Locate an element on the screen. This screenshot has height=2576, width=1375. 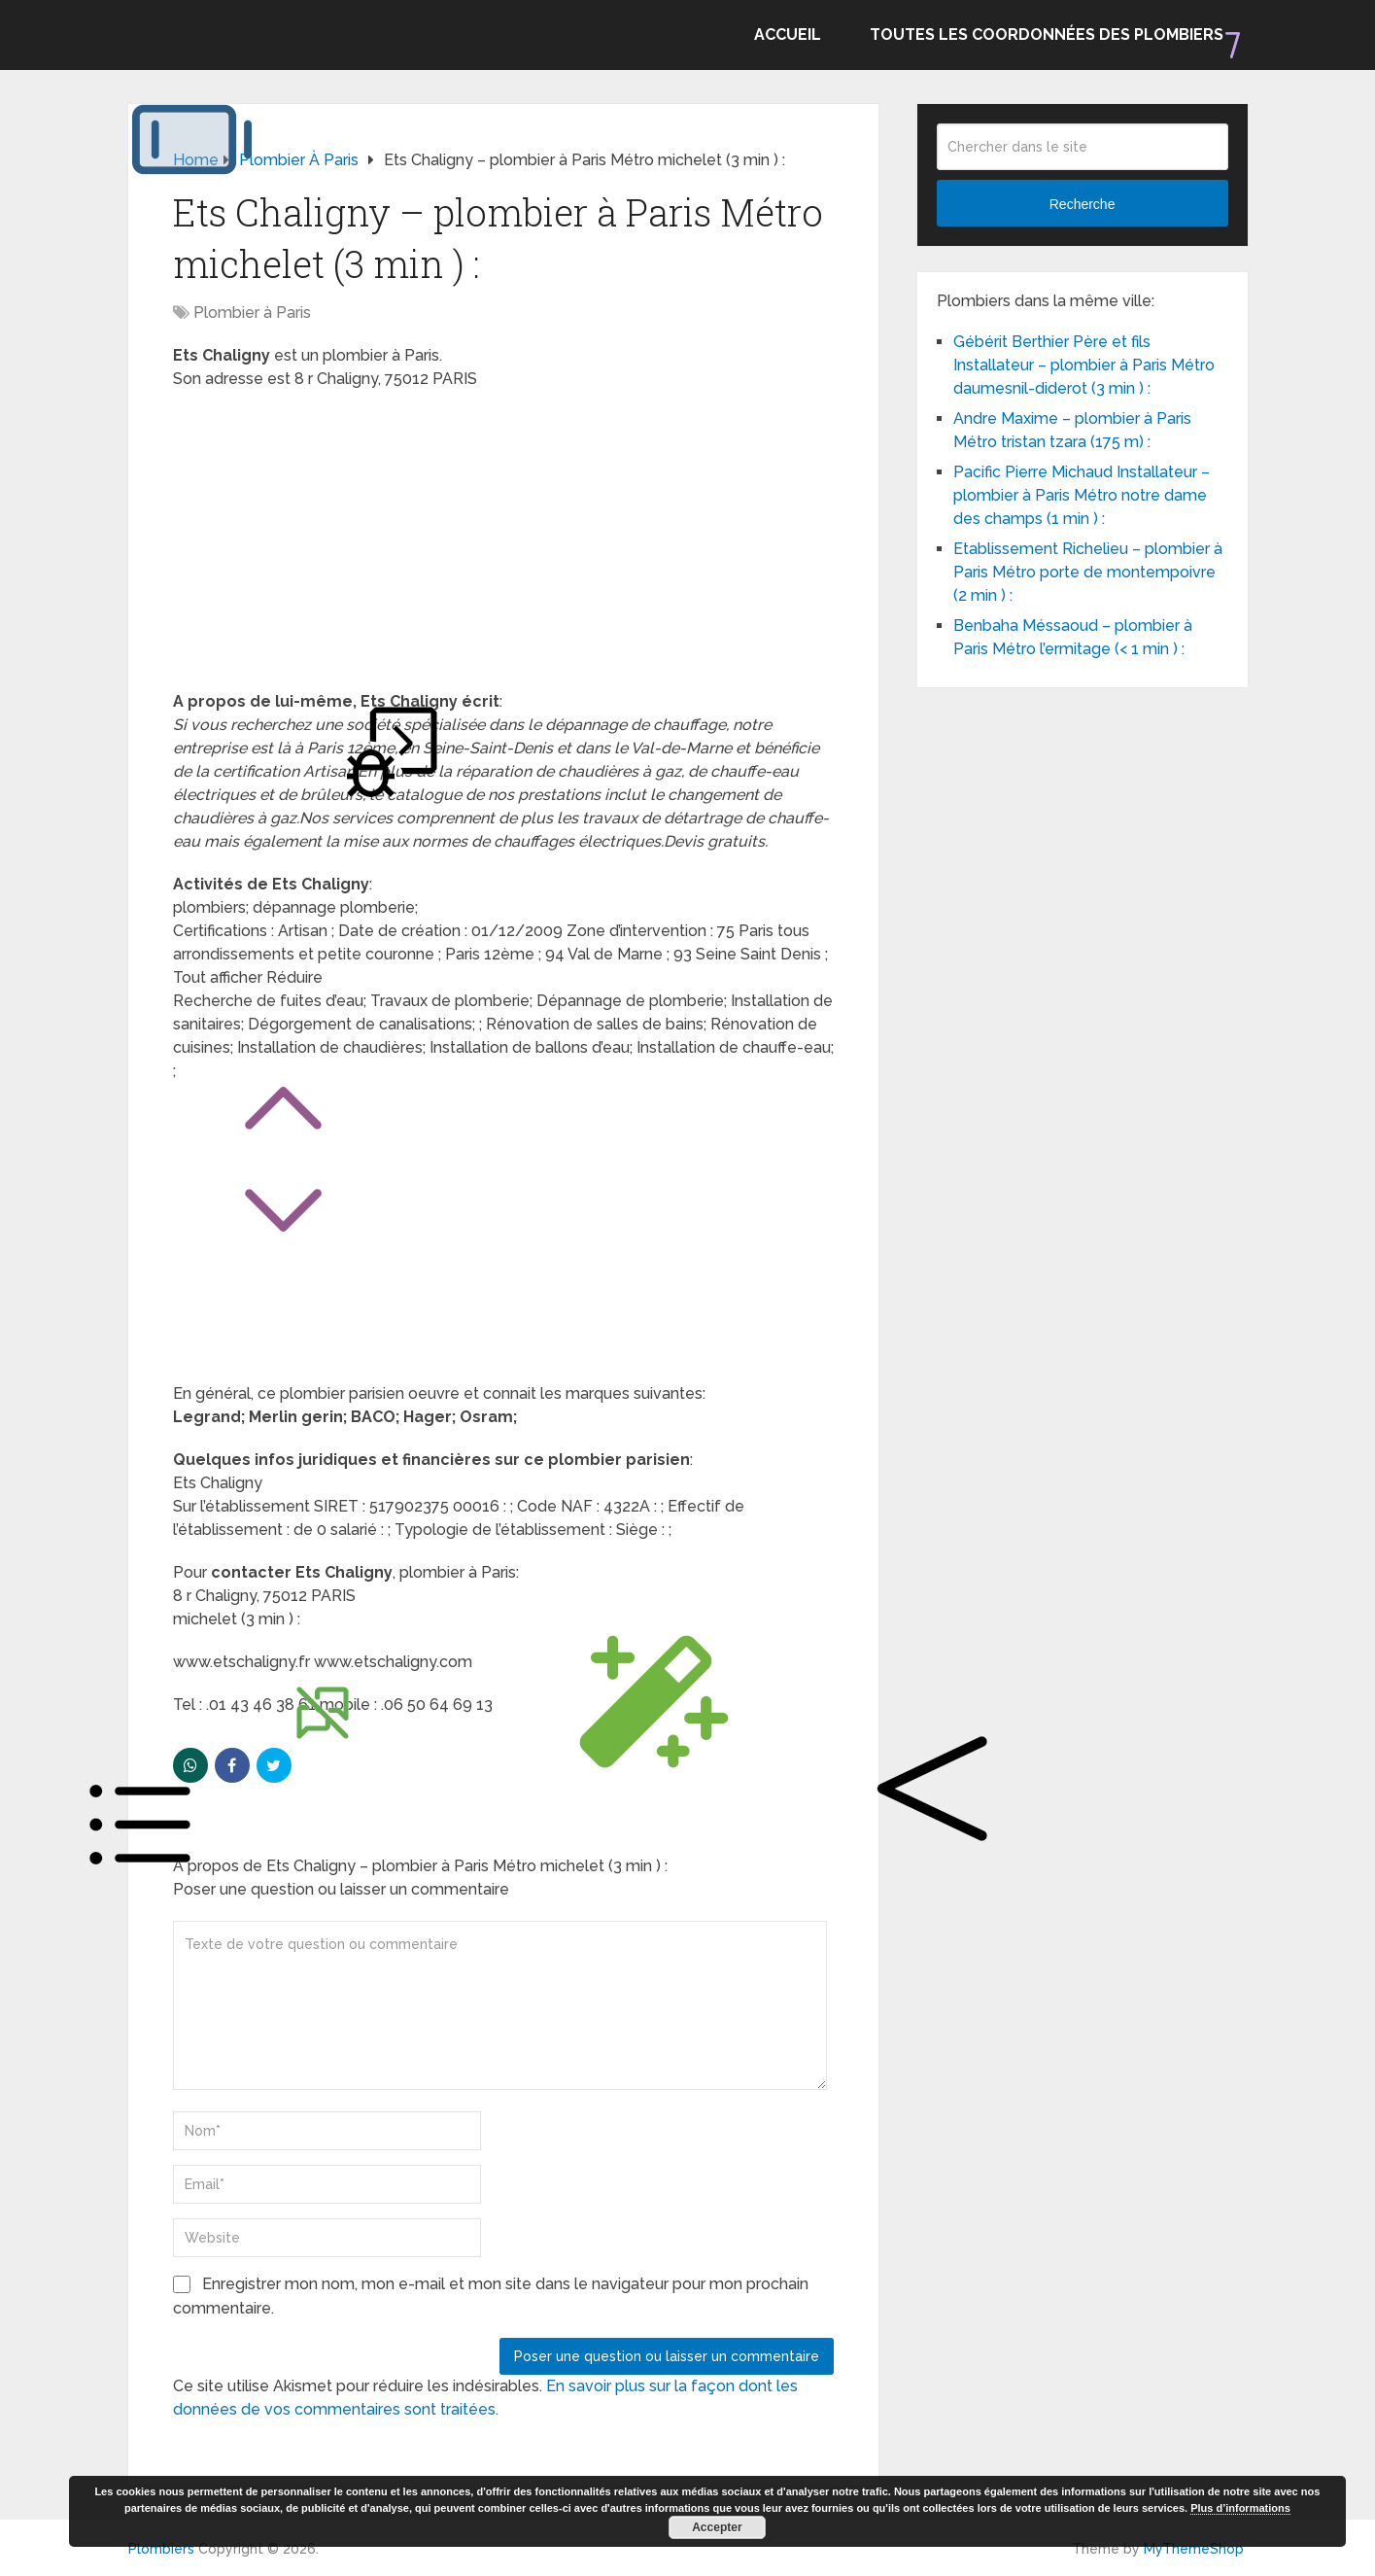
open the debug console is located at coordinates (395, 749).